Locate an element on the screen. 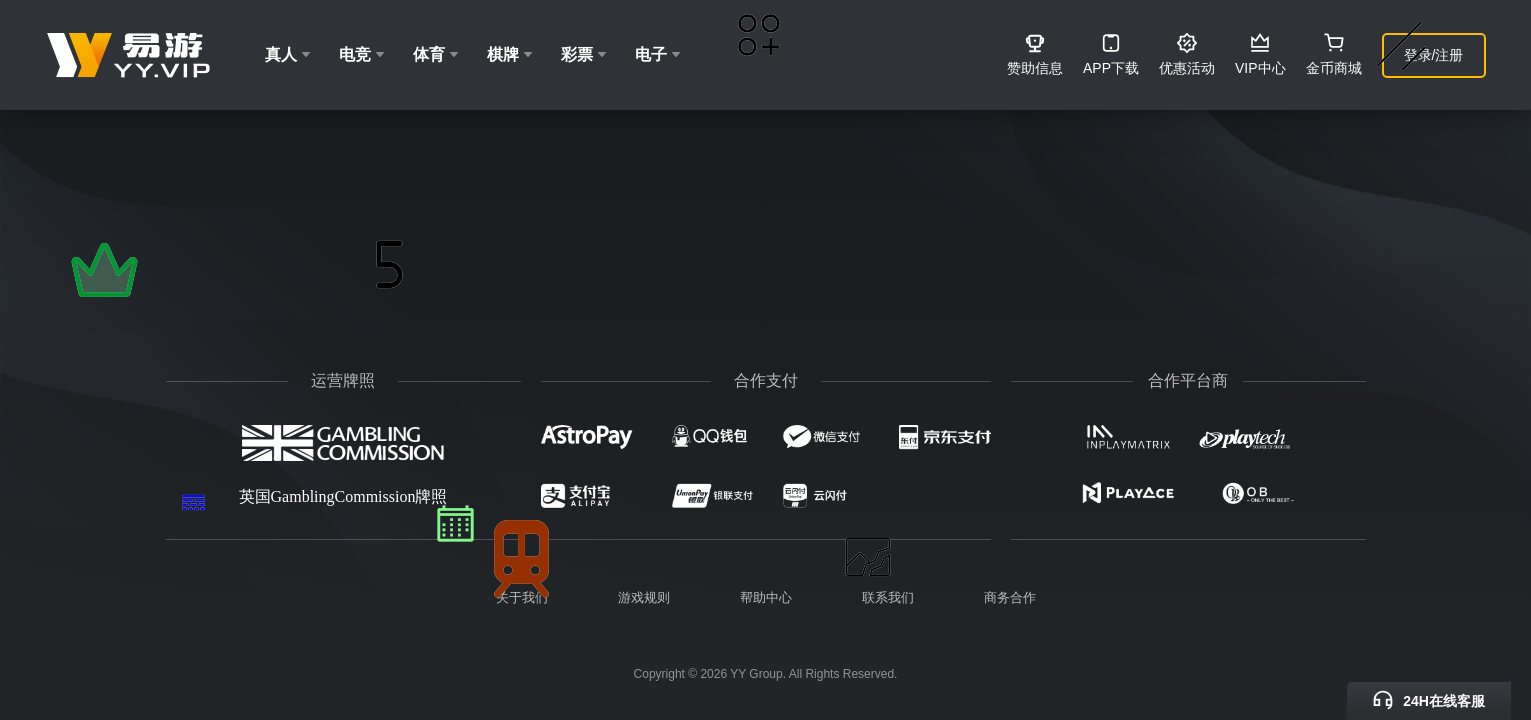  adjust gradient or color blend settings is located at coordinates (193, 502).